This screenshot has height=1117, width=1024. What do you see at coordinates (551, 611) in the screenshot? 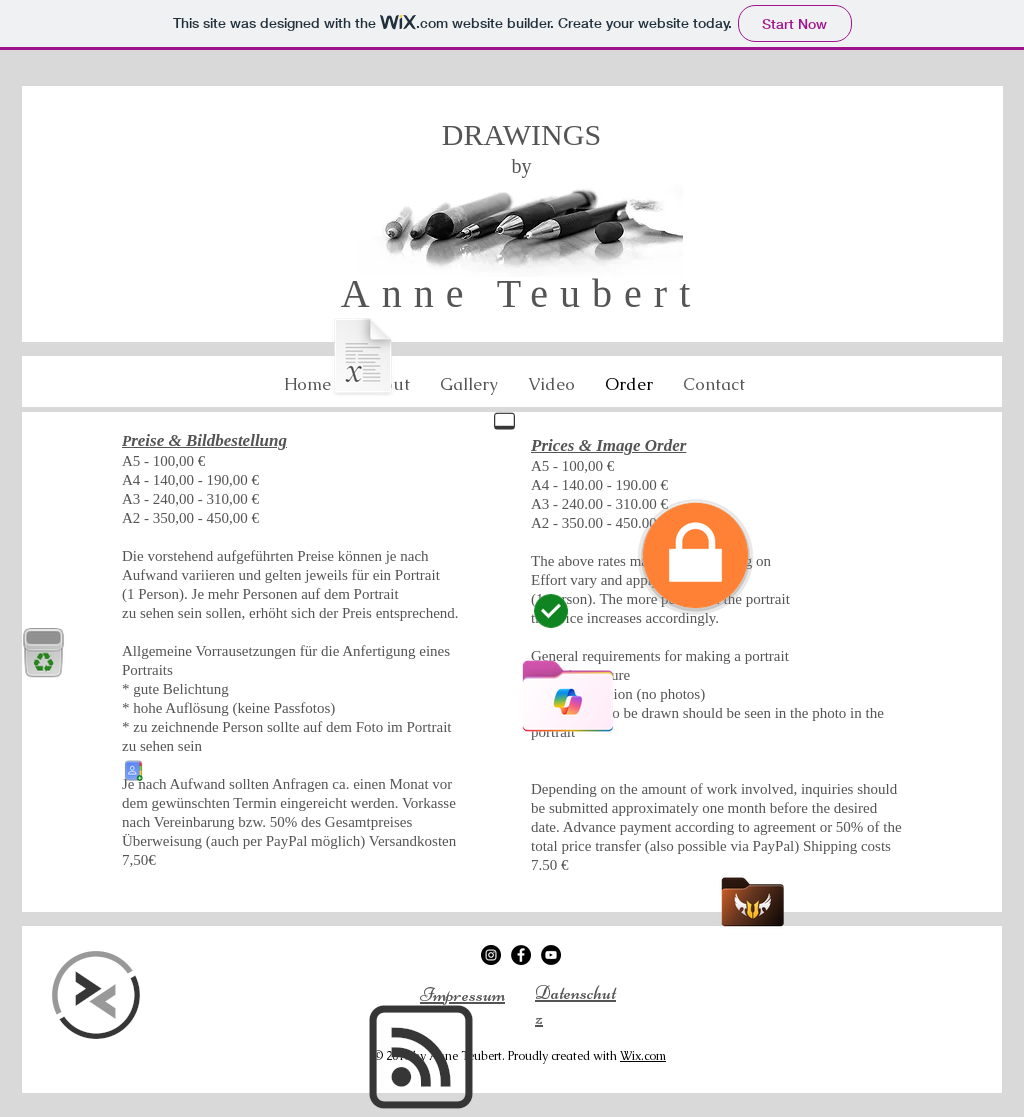
I see `confirm or apply changes in a dialog` at bounding box center [551, 611].